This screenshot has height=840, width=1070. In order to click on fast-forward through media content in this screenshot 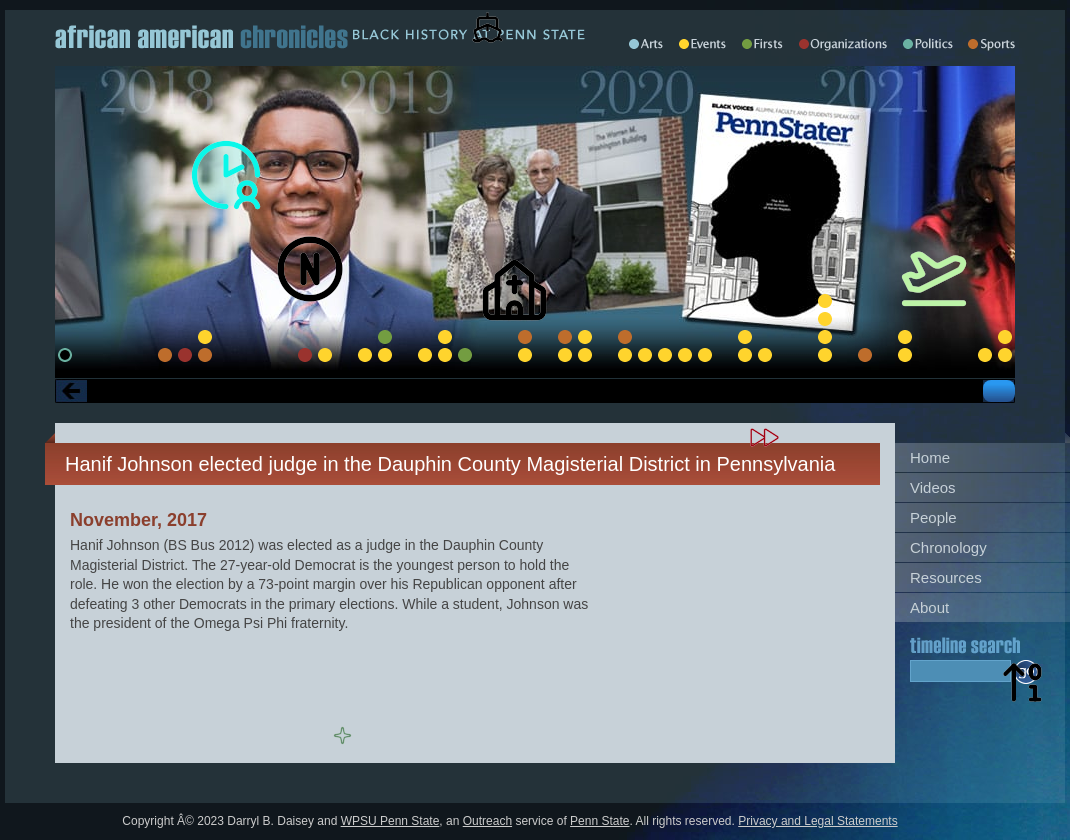, I will do `click(762, 437)`.